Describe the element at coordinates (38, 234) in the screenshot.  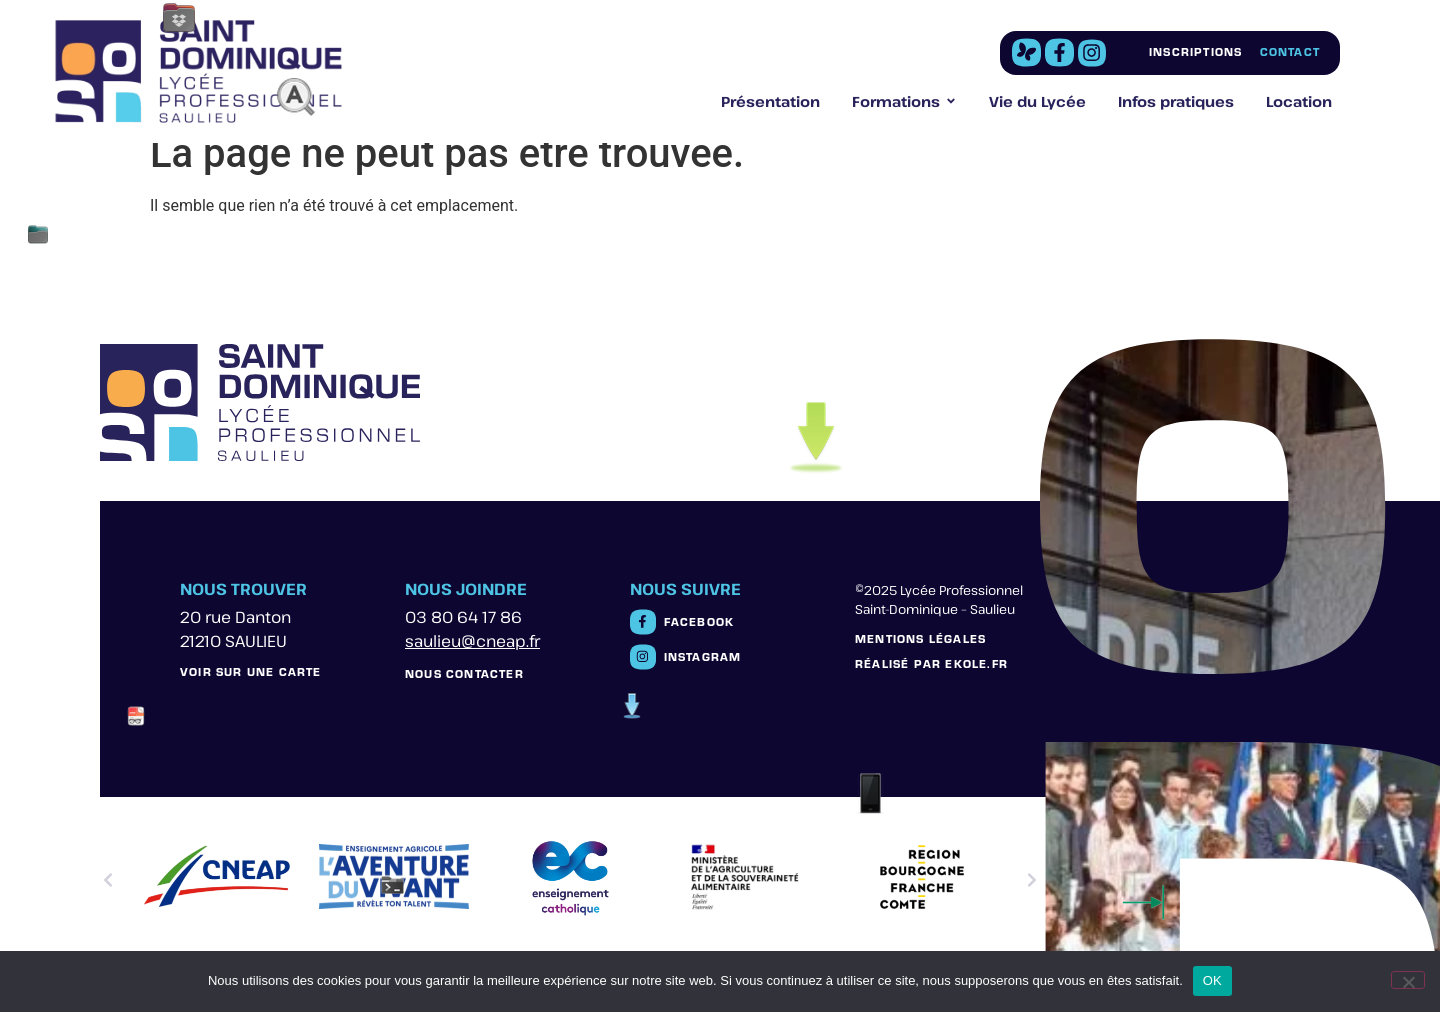
I see `view contents of an open folder` at that location.